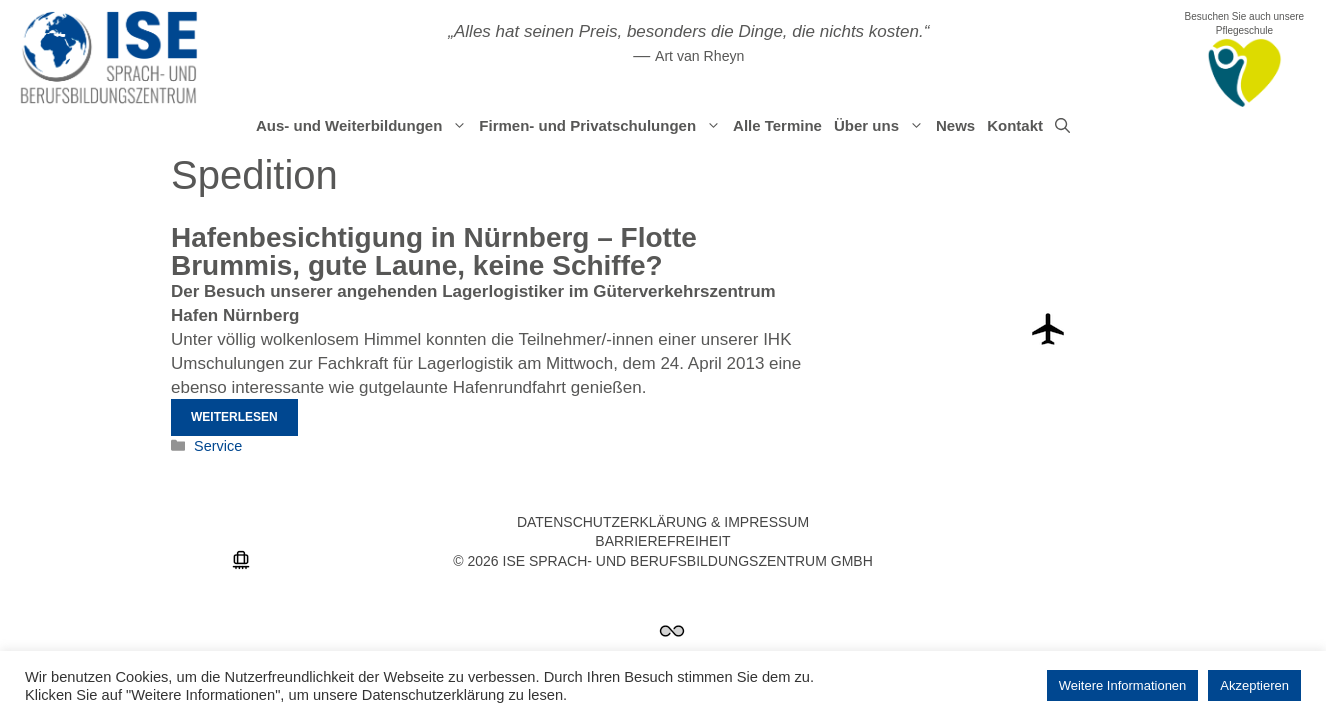  What do you see at coordinates (241, 560) in the screenshot?
I see `track baggage claim status` at bounding box center [241, 560].